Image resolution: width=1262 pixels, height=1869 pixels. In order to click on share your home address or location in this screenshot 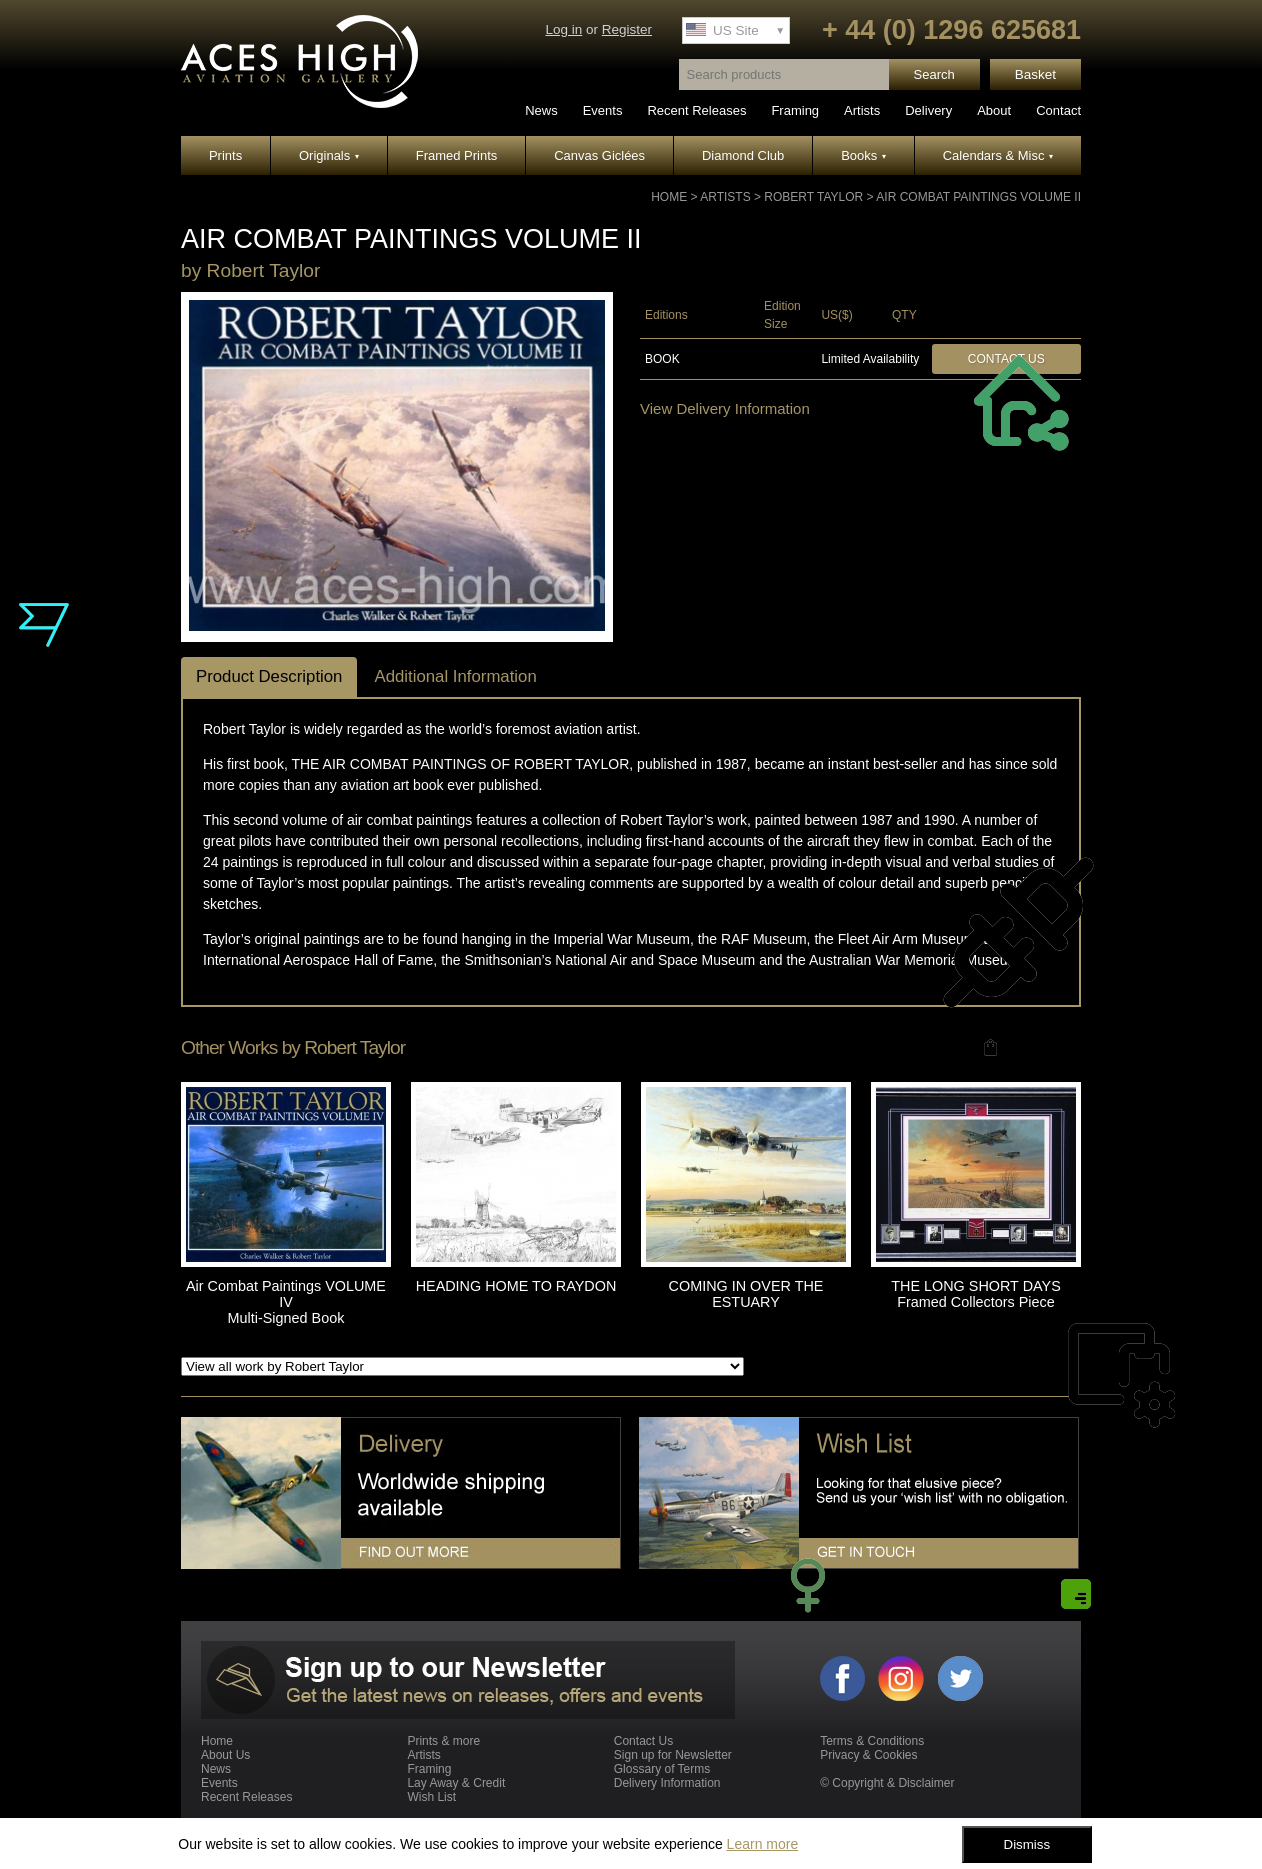, I will do `click(1019, 401)`.